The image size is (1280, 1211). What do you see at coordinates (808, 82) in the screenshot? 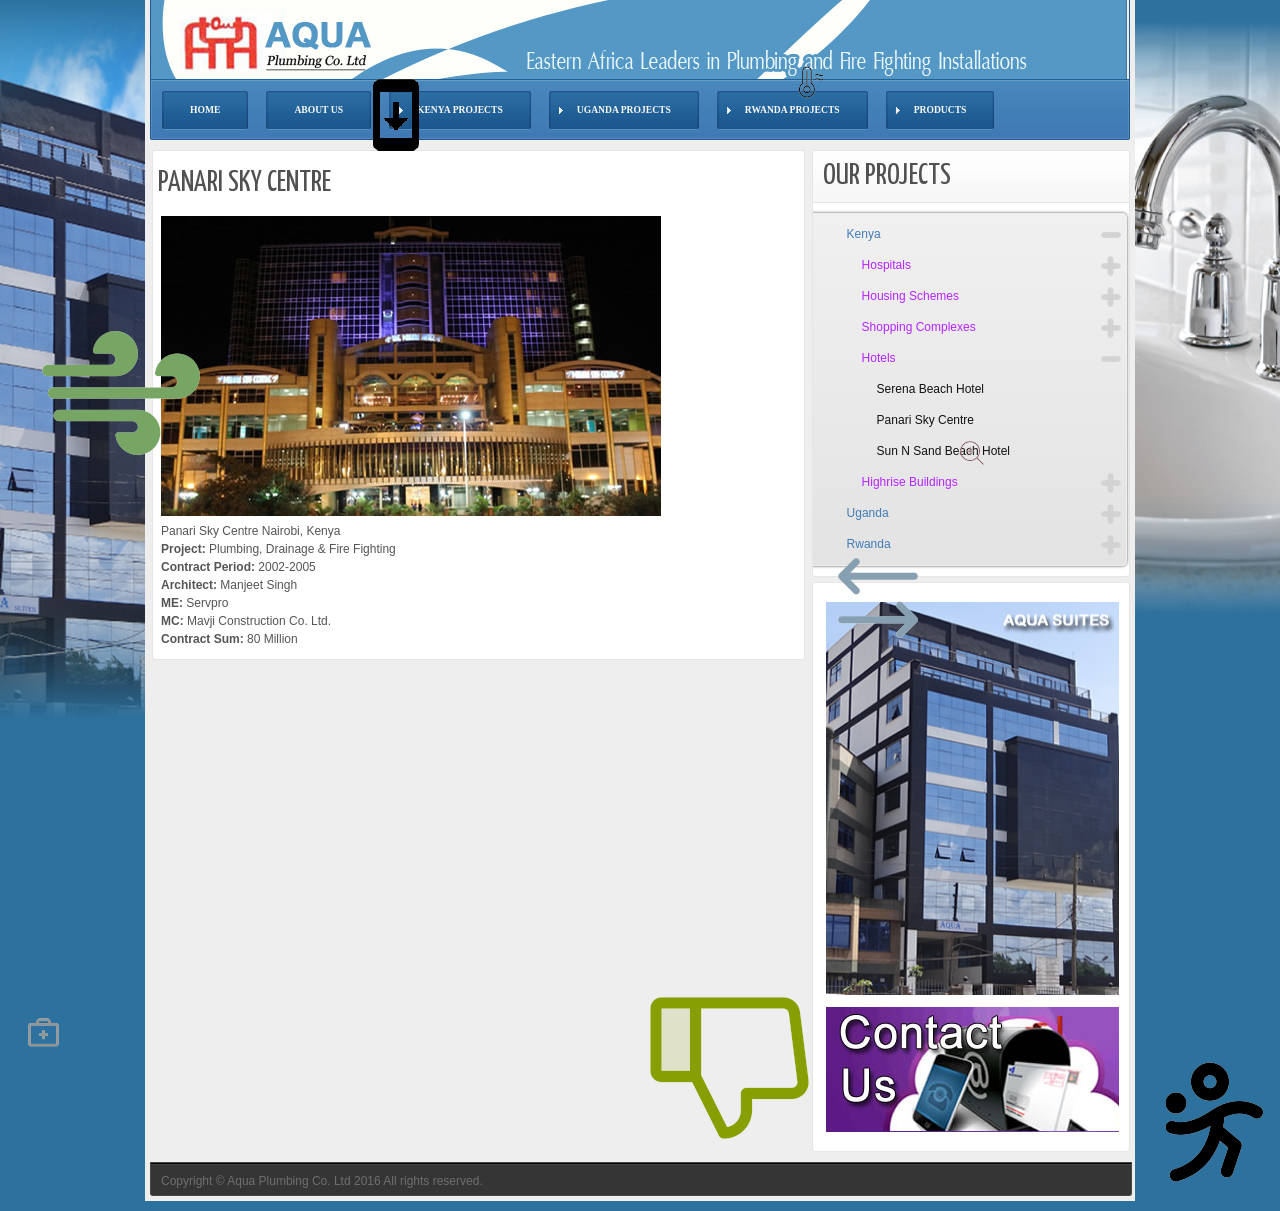
I see `indicates high temperature or heat warning` at bounding box center [808, 82].